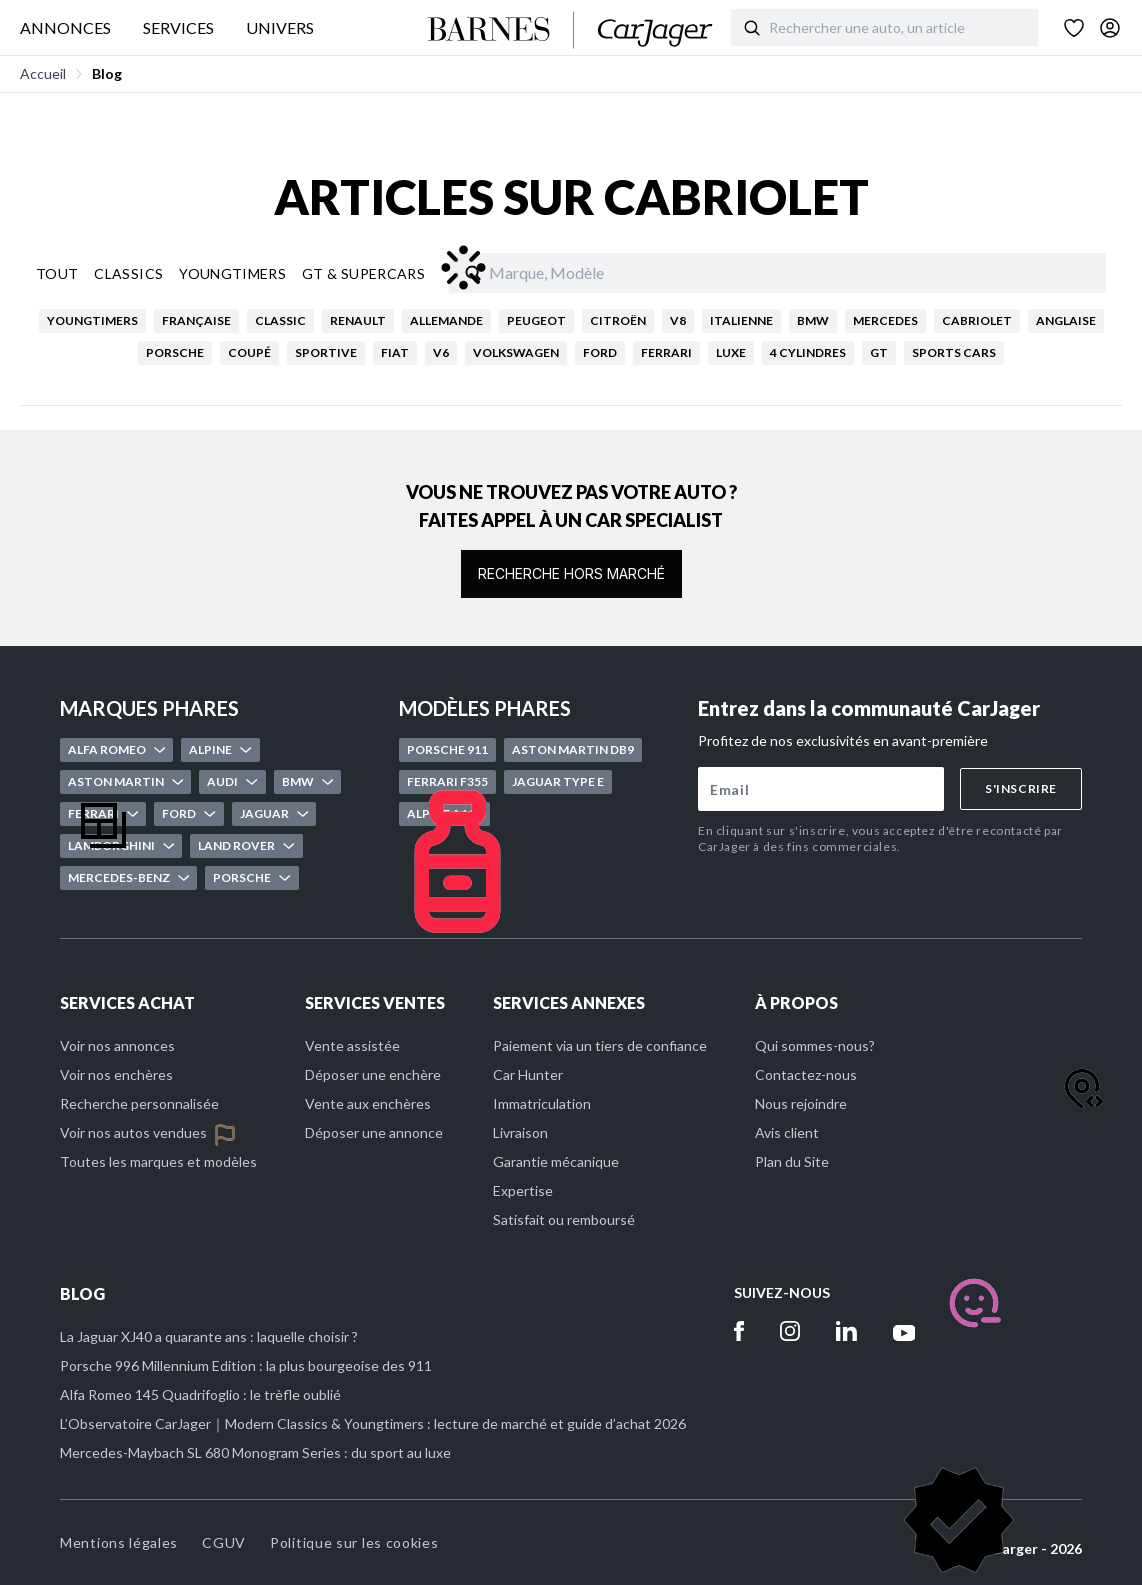 The image size is (1142, 1585). I want to click on indicates a verified account or identity, so click(959, 1520).